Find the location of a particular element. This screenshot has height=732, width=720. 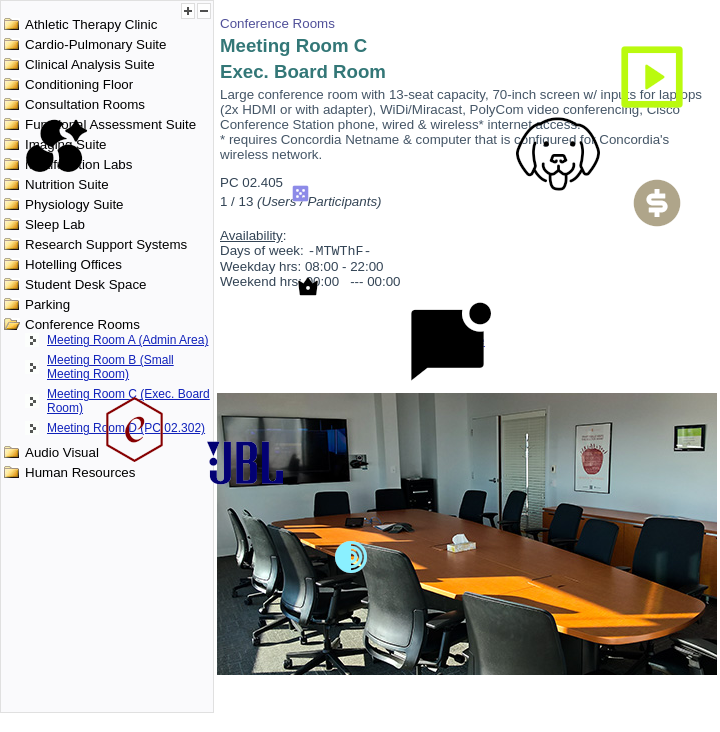

indicates unread messages in chat is located at coordinates (447, 342).